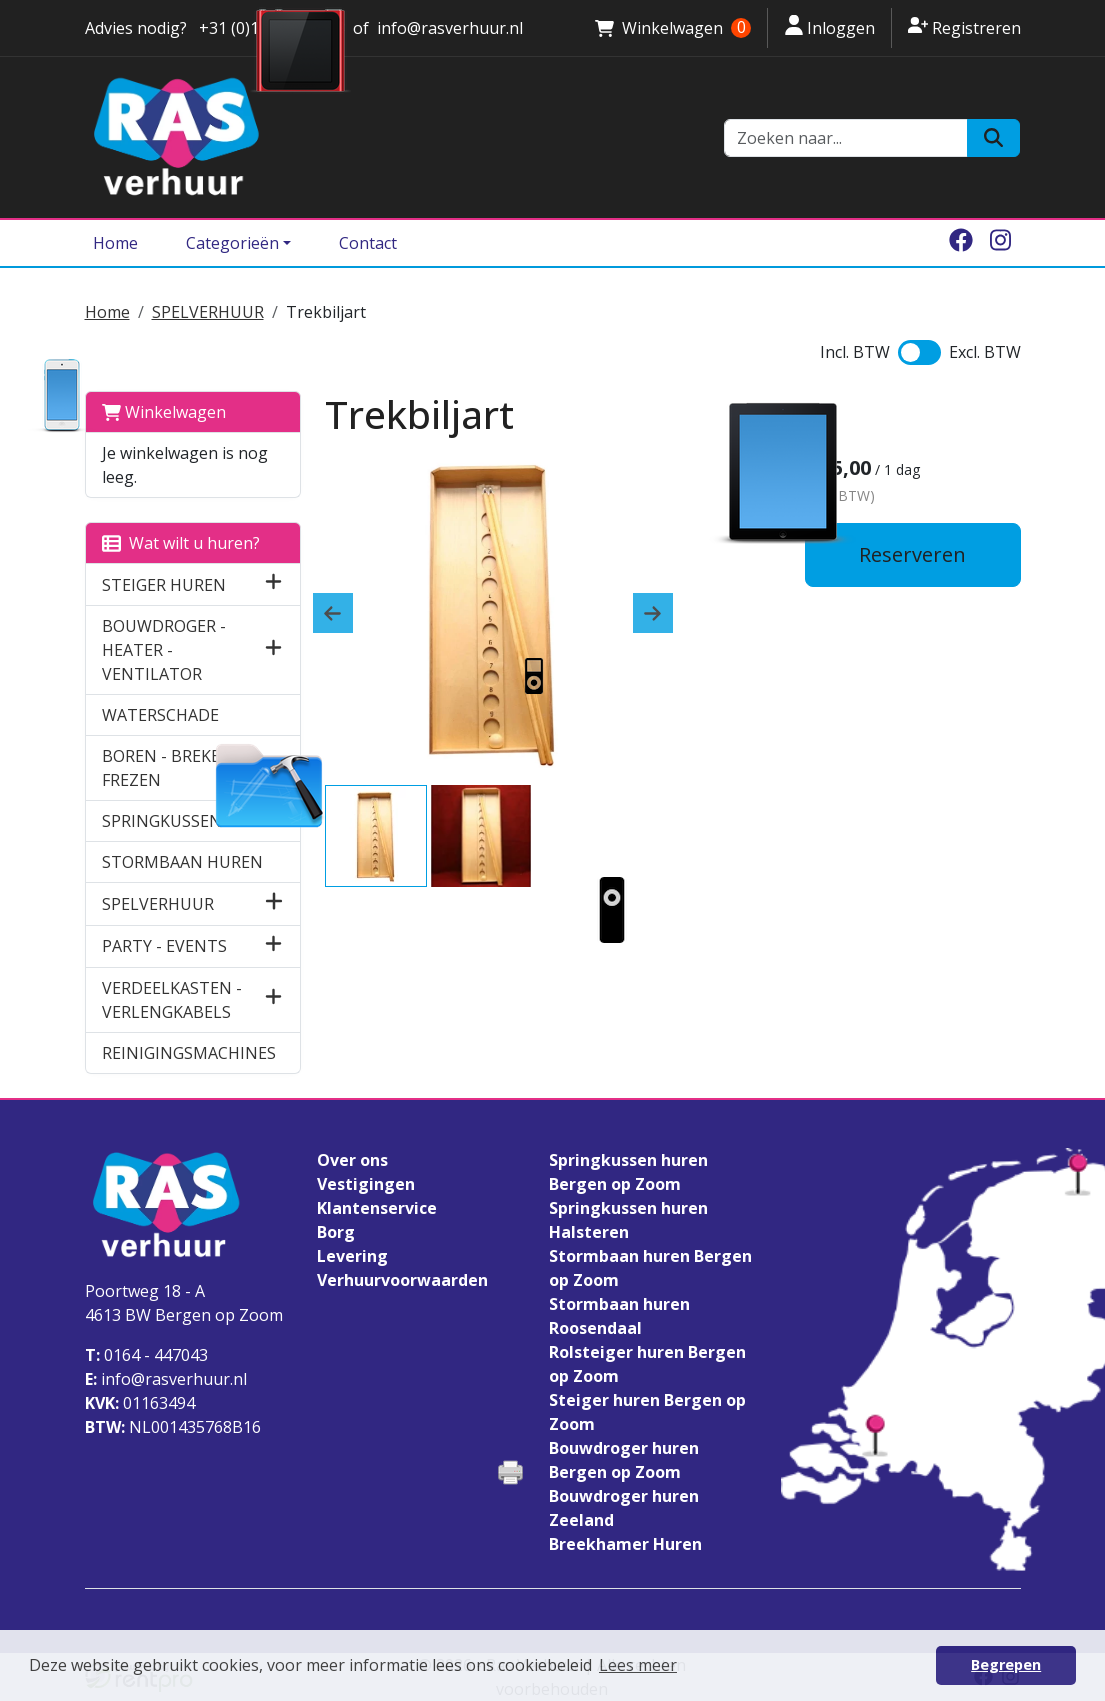 This screenshot has height=1701, width=1105. I want to click on view connected iPod Shuffle in sidebar, so click(612, 910).